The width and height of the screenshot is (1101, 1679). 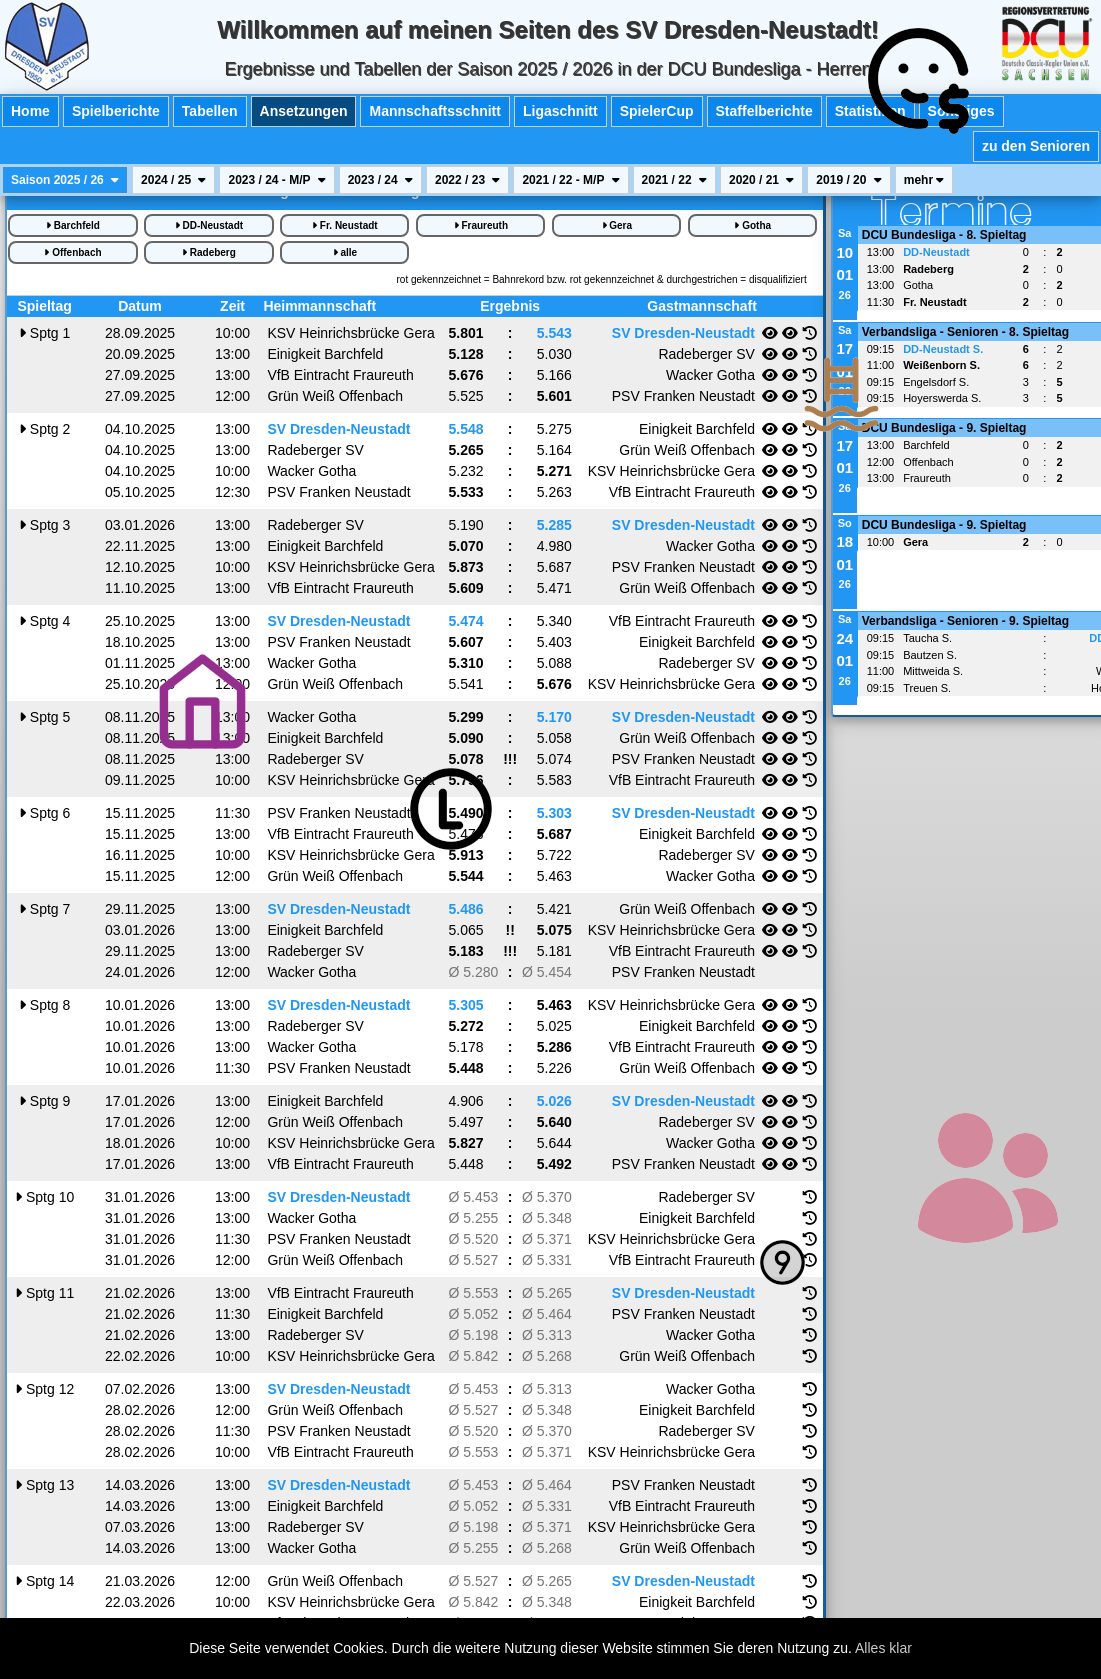 I want to click on indicates step 9 in a multi-step process, so click(x=782, y=1262).